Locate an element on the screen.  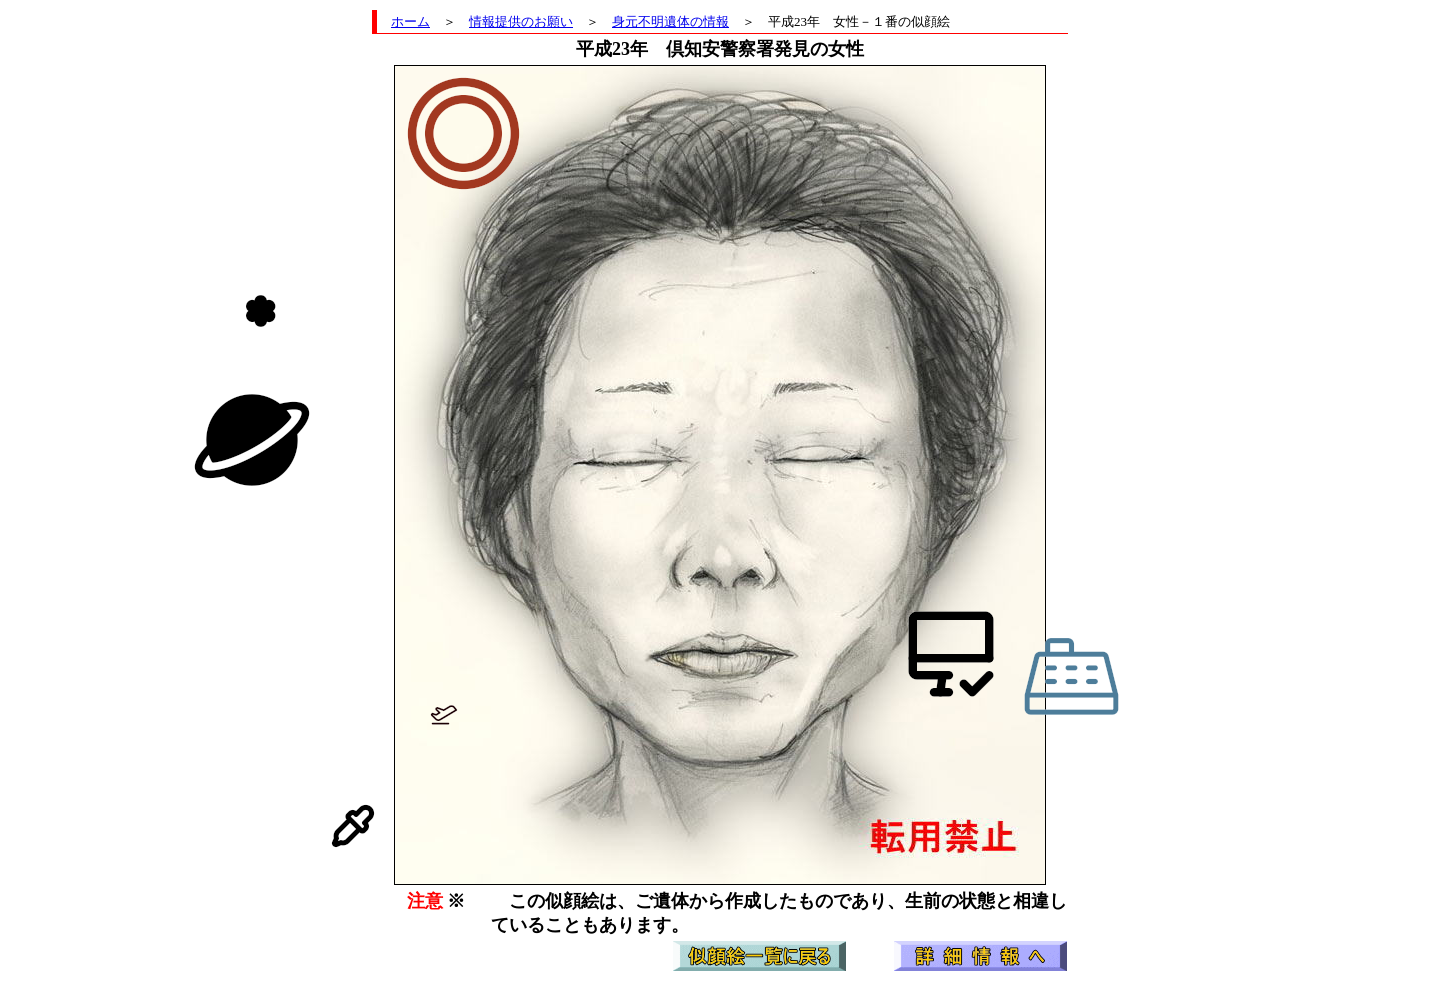
explore global or worldwide content is located at coordinates (252, 440).